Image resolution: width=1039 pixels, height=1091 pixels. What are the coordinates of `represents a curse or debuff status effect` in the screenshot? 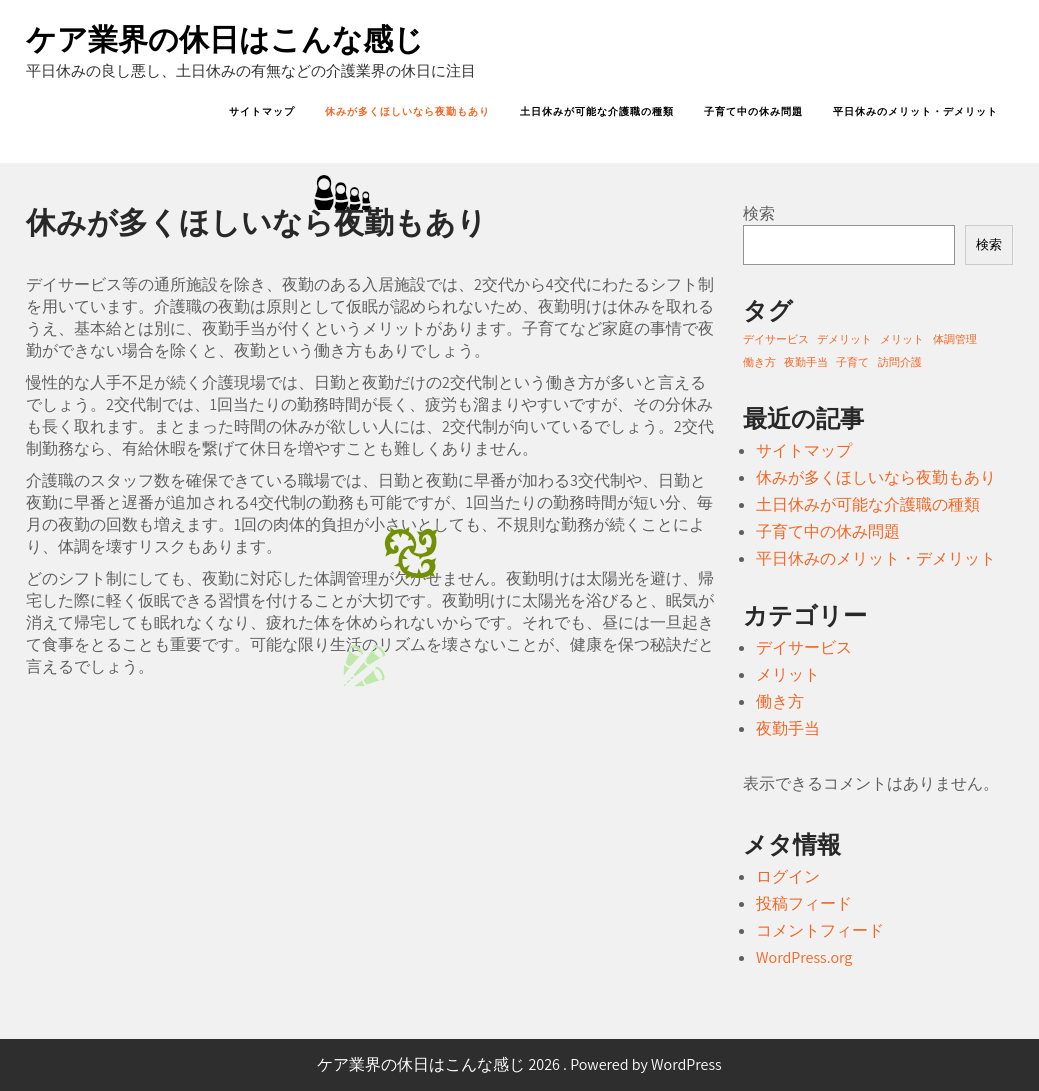 It's located at (411, 553).